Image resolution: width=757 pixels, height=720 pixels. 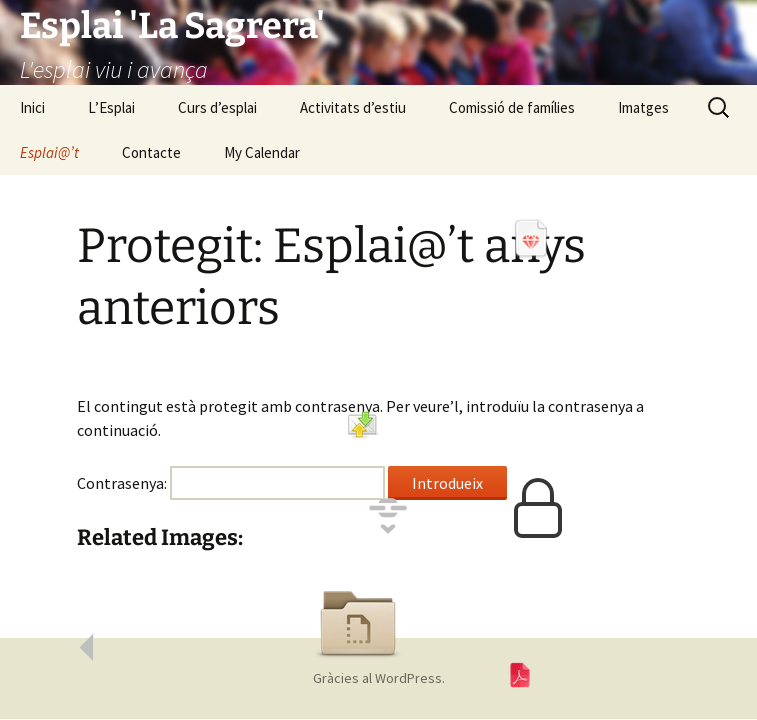 What do you see at coordinates (362, 426) in the screenshot?
I see `sync incoming and outgoing mail` at bounding box center [362, 426].